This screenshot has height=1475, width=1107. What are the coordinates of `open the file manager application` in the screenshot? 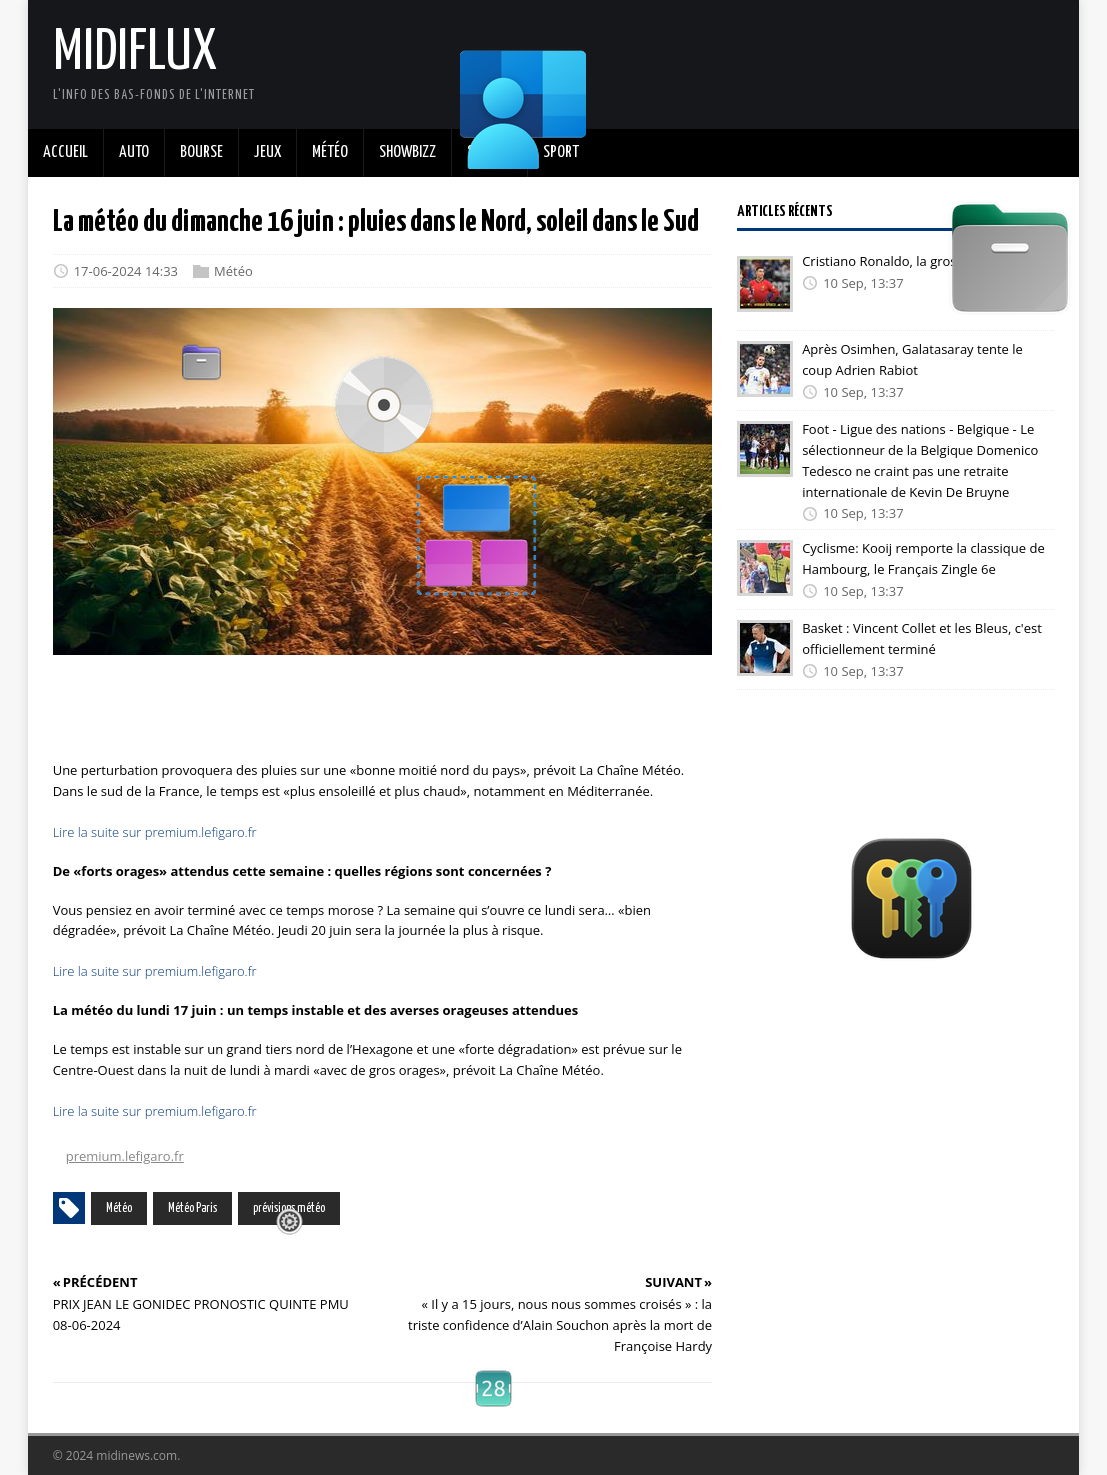 It's located at (201, 361).